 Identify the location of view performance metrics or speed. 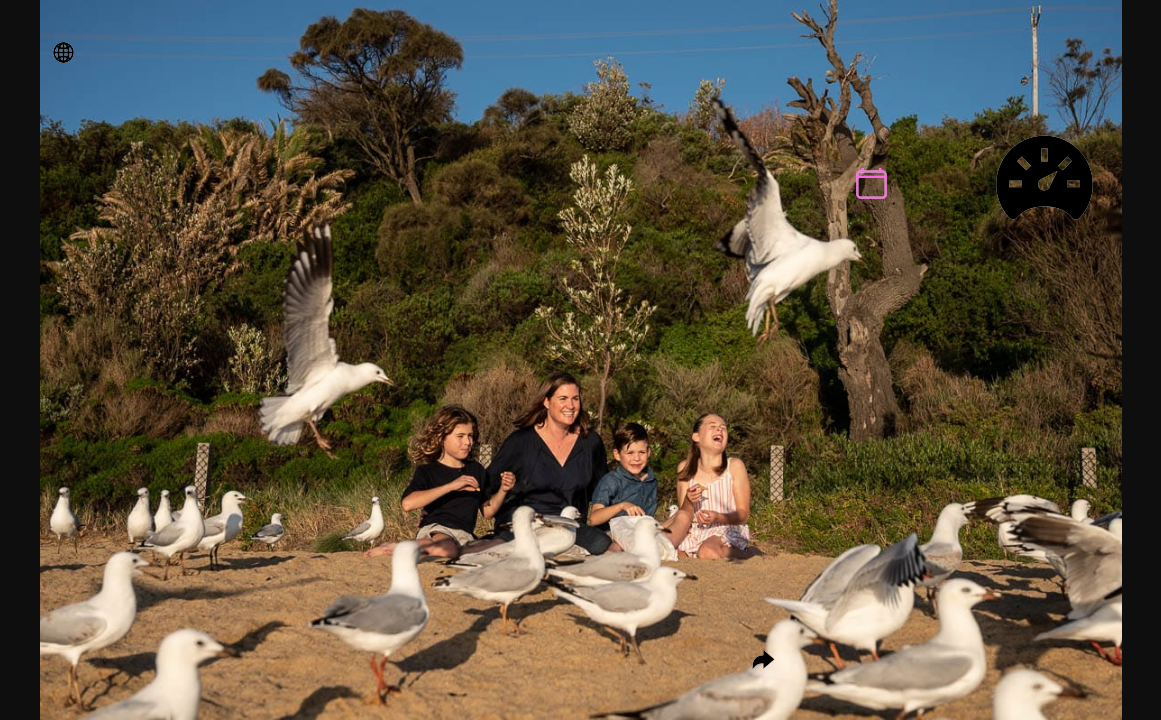
(1044, 177).